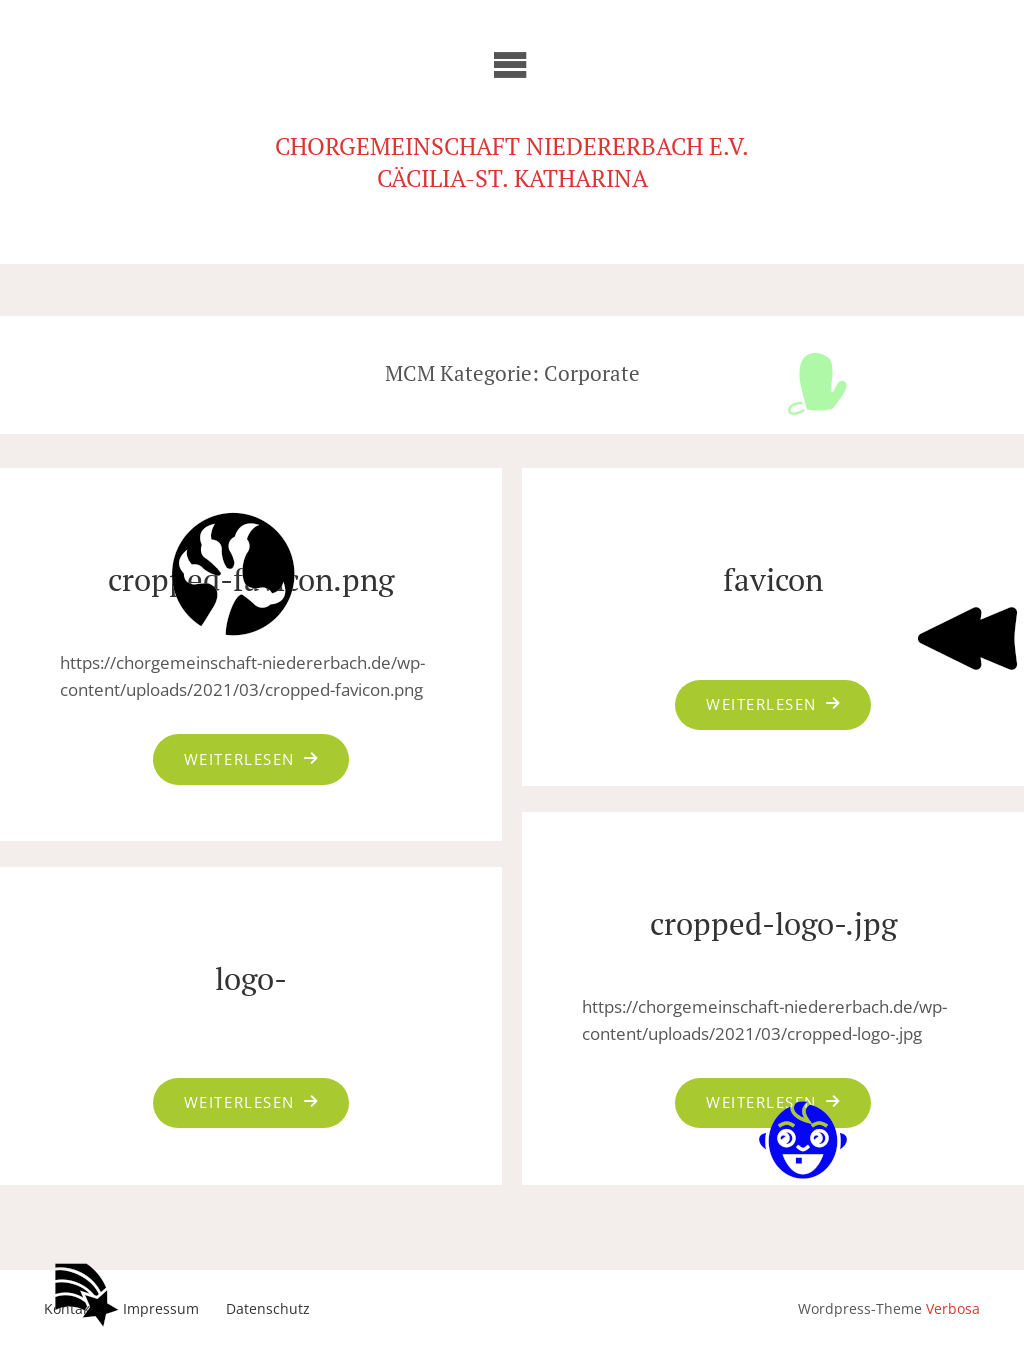 The width and height of the screenshot is (1024, 1367). What do you see at coordinates (818, 383) in the screenshot?
I see `access cooking or recipe features` at bounding box center [818, 383].